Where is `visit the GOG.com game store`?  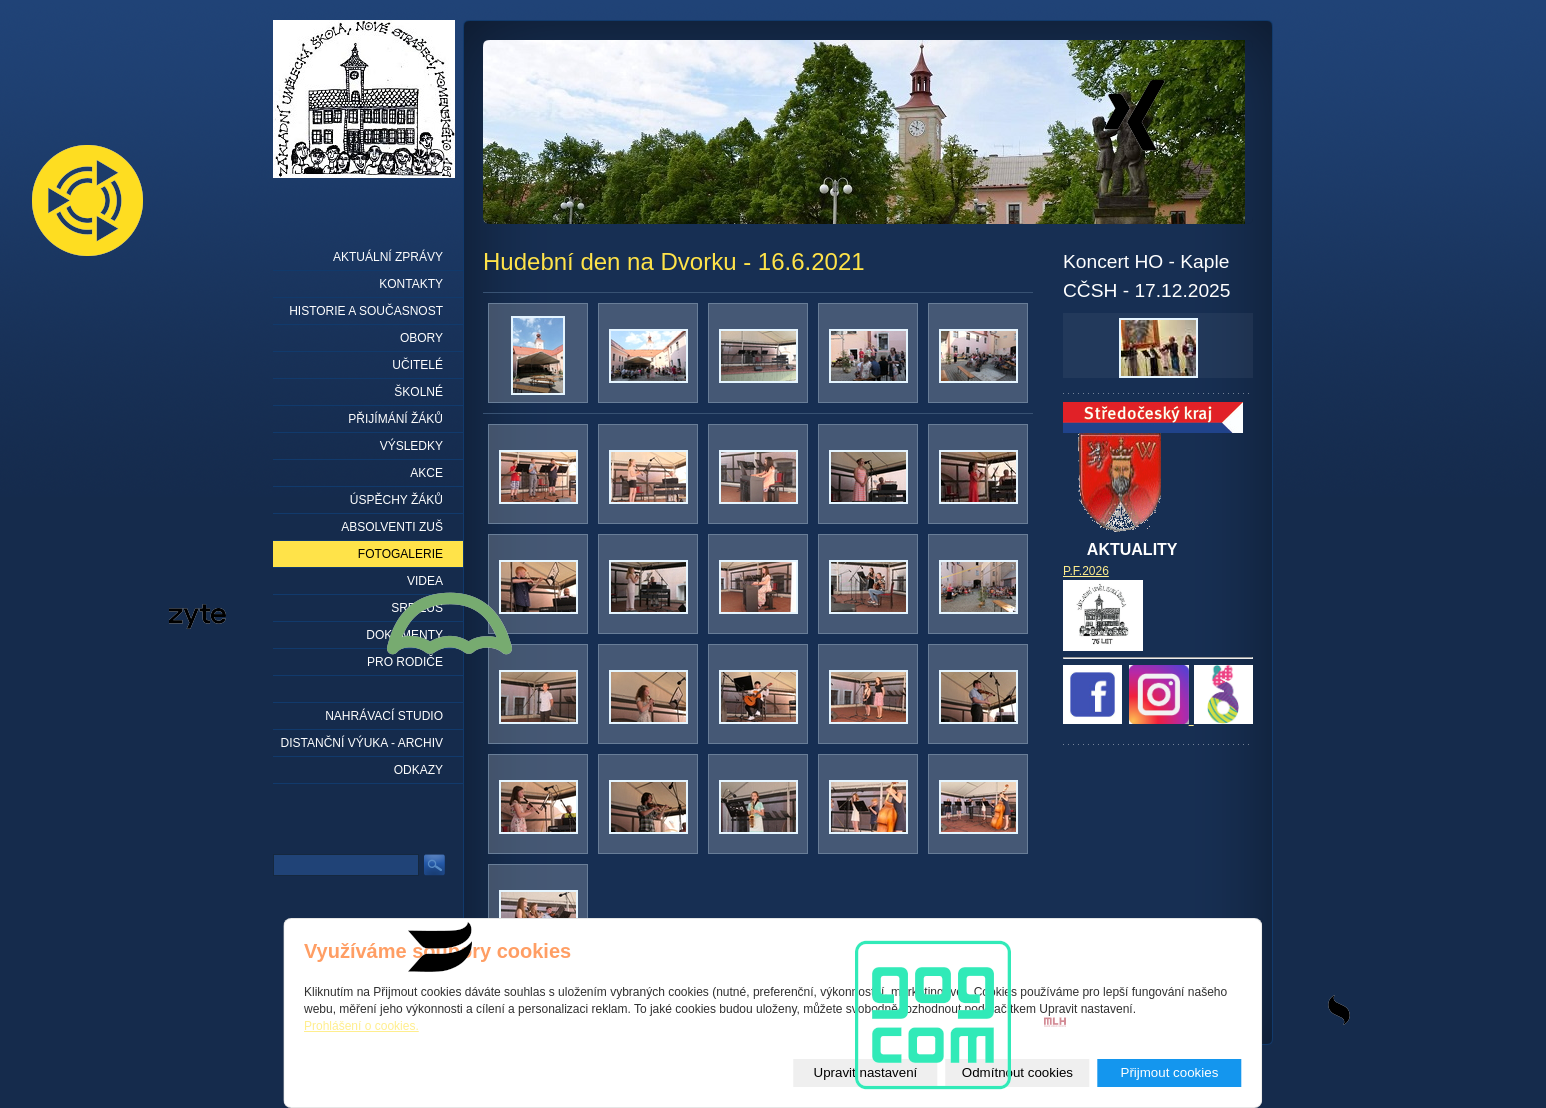
visit the GOG.com game store is located at coordinates (933, 1015).